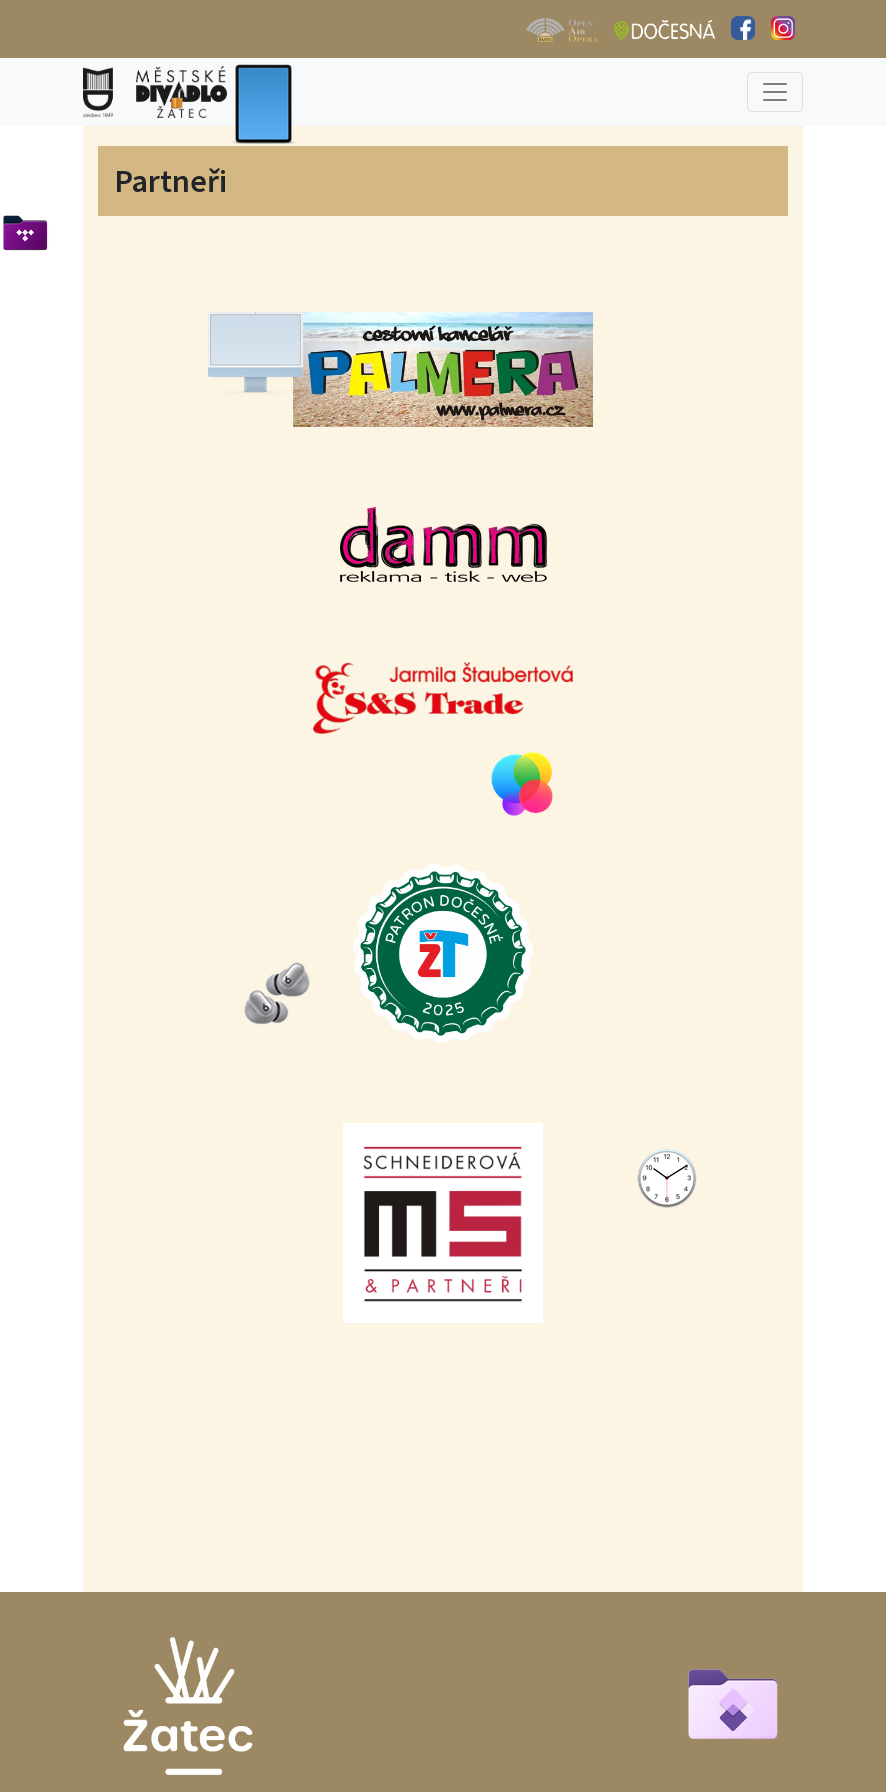 This screenshot has height=1792, width=886. What do you see at coordinates (277, 994) in the screenshot?
I see `connect beats studio buds via bluetooth` at bounding box center [277, 994].